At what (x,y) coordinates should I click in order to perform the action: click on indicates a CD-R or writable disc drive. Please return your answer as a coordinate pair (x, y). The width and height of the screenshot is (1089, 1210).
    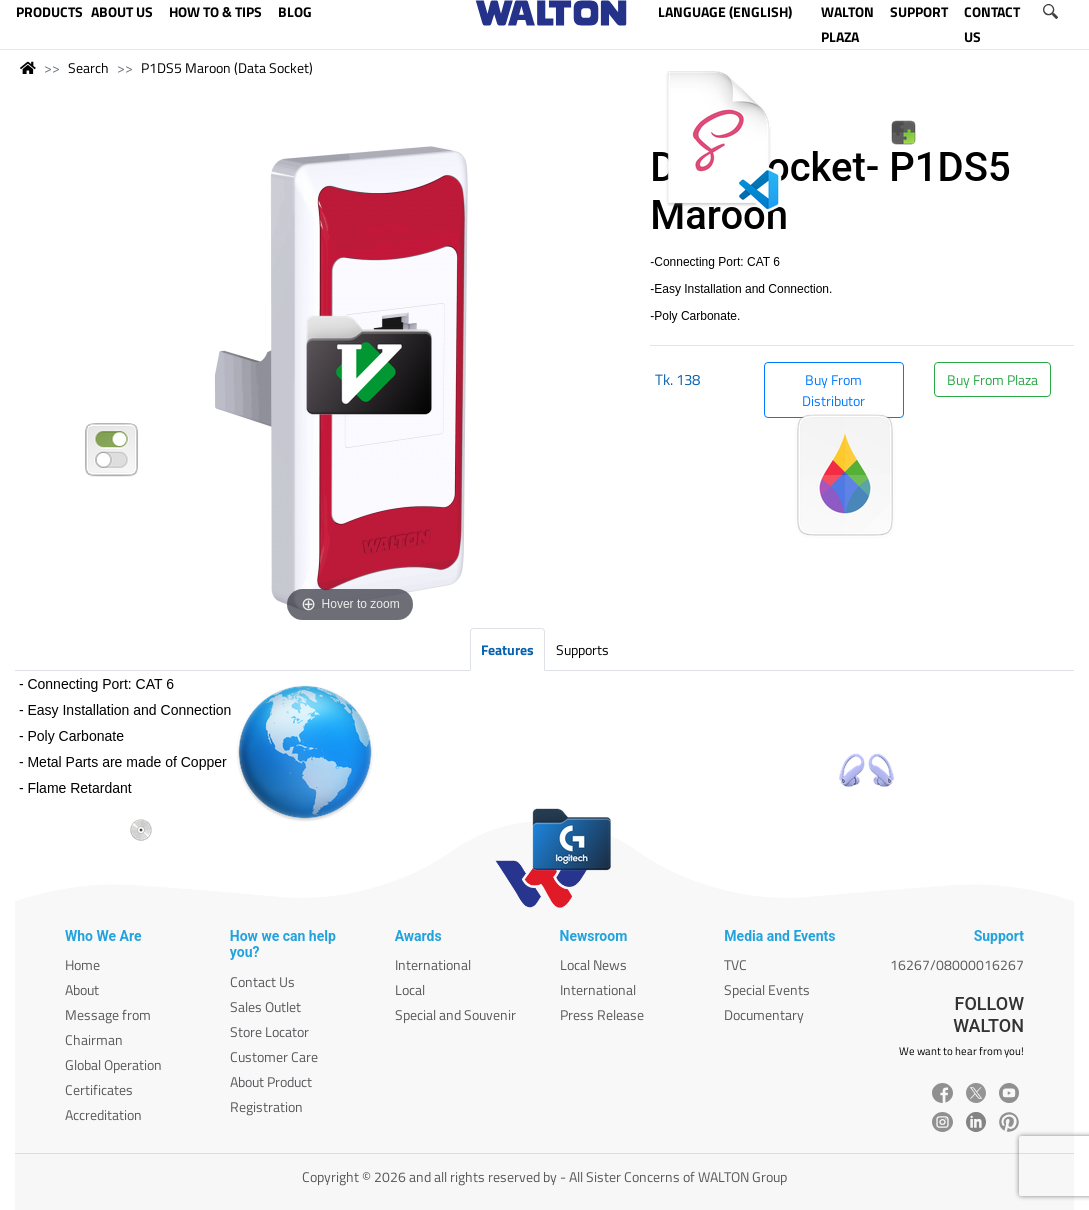
    Looking at the image, I should click on (141, 830).